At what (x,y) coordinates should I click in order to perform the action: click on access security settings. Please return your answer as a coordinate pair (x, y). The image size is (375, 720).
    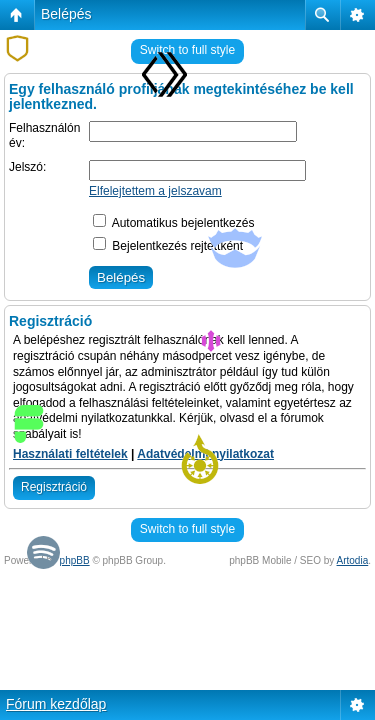
    Looking at the image, I should click on (17, 48).